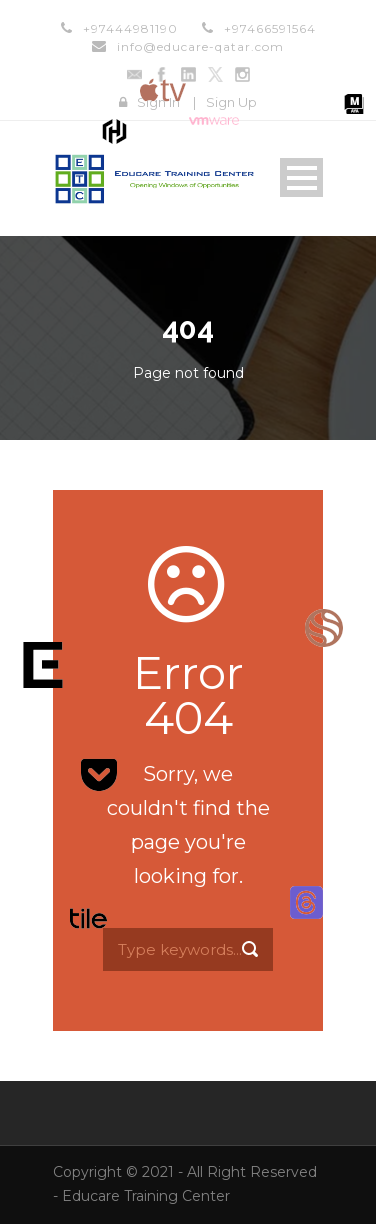 The image size is (376, 1224). Describe the element at coordinates (99, 775) in the screenshot. I see `save to pocket for later reading` at that location.